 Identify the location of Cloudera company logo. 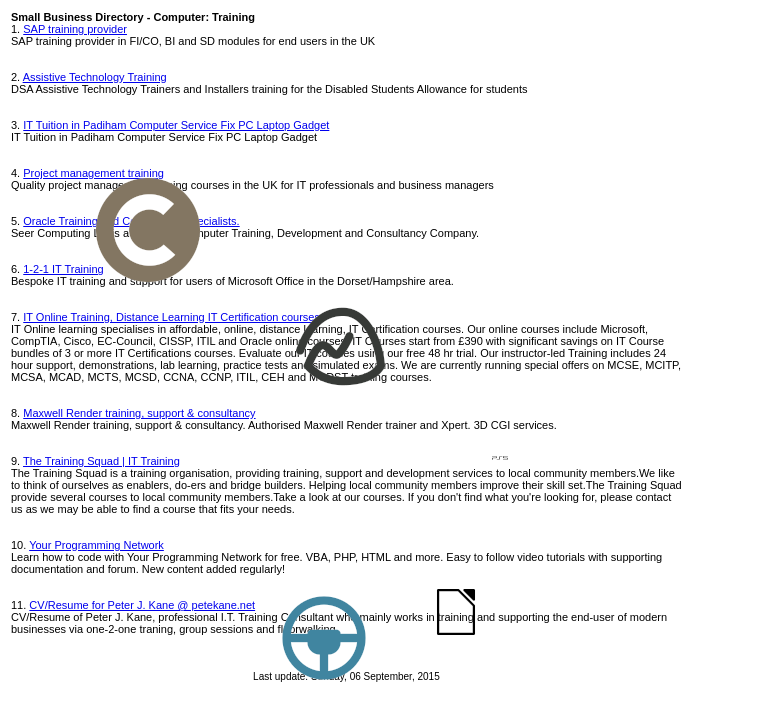
(148, 230).